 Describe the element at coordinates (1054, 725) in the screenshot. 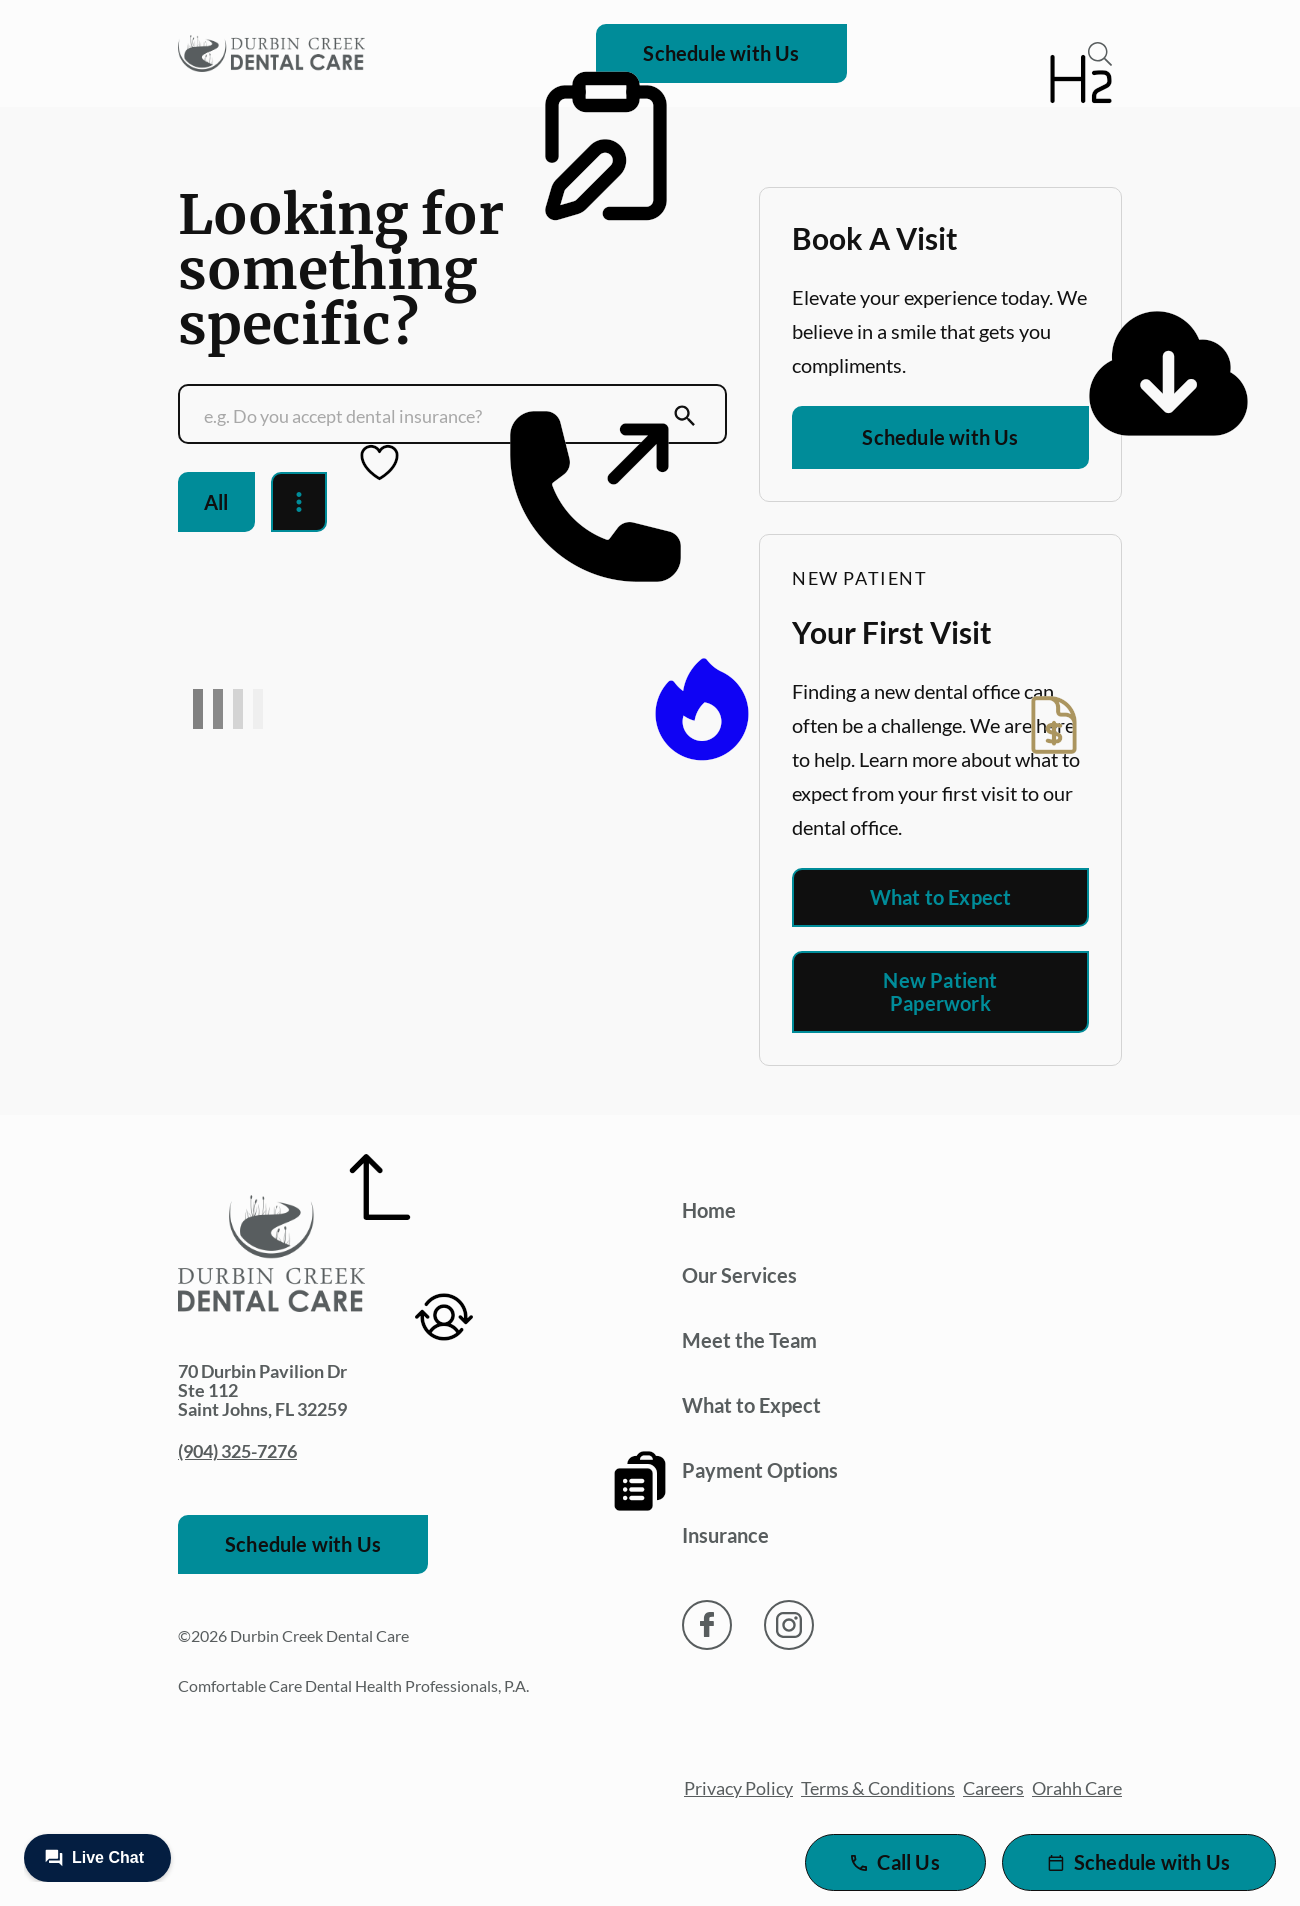

I see `view financial document or invoice` at that location.